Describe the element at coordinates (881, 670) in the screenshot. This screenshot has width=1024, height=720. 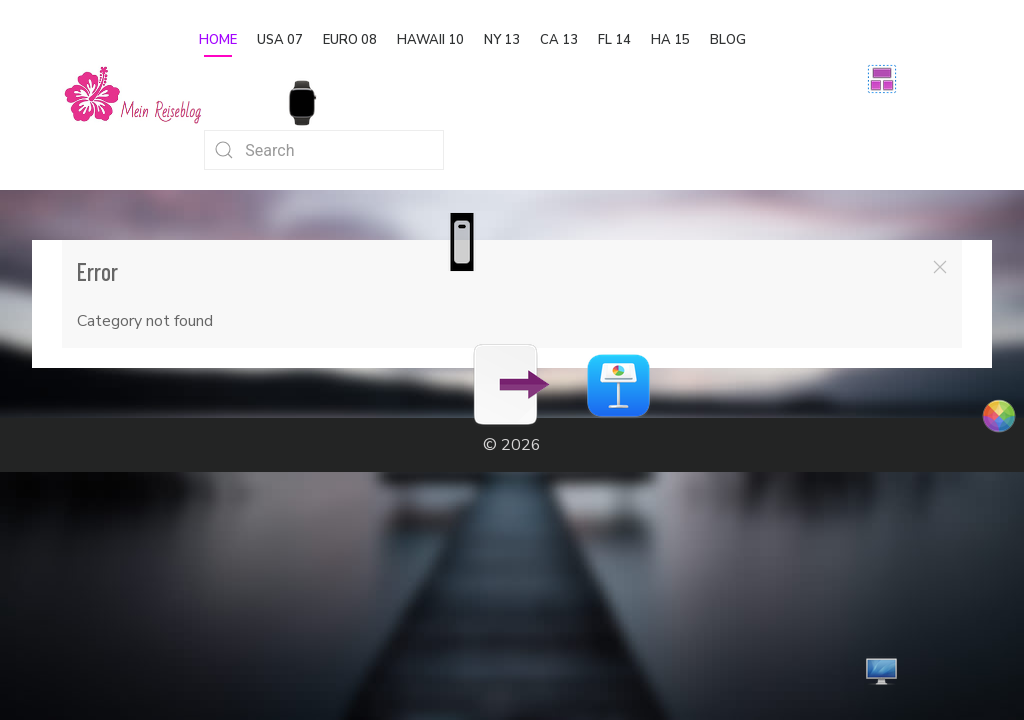
I see `apple cinema display monitor` at that location.